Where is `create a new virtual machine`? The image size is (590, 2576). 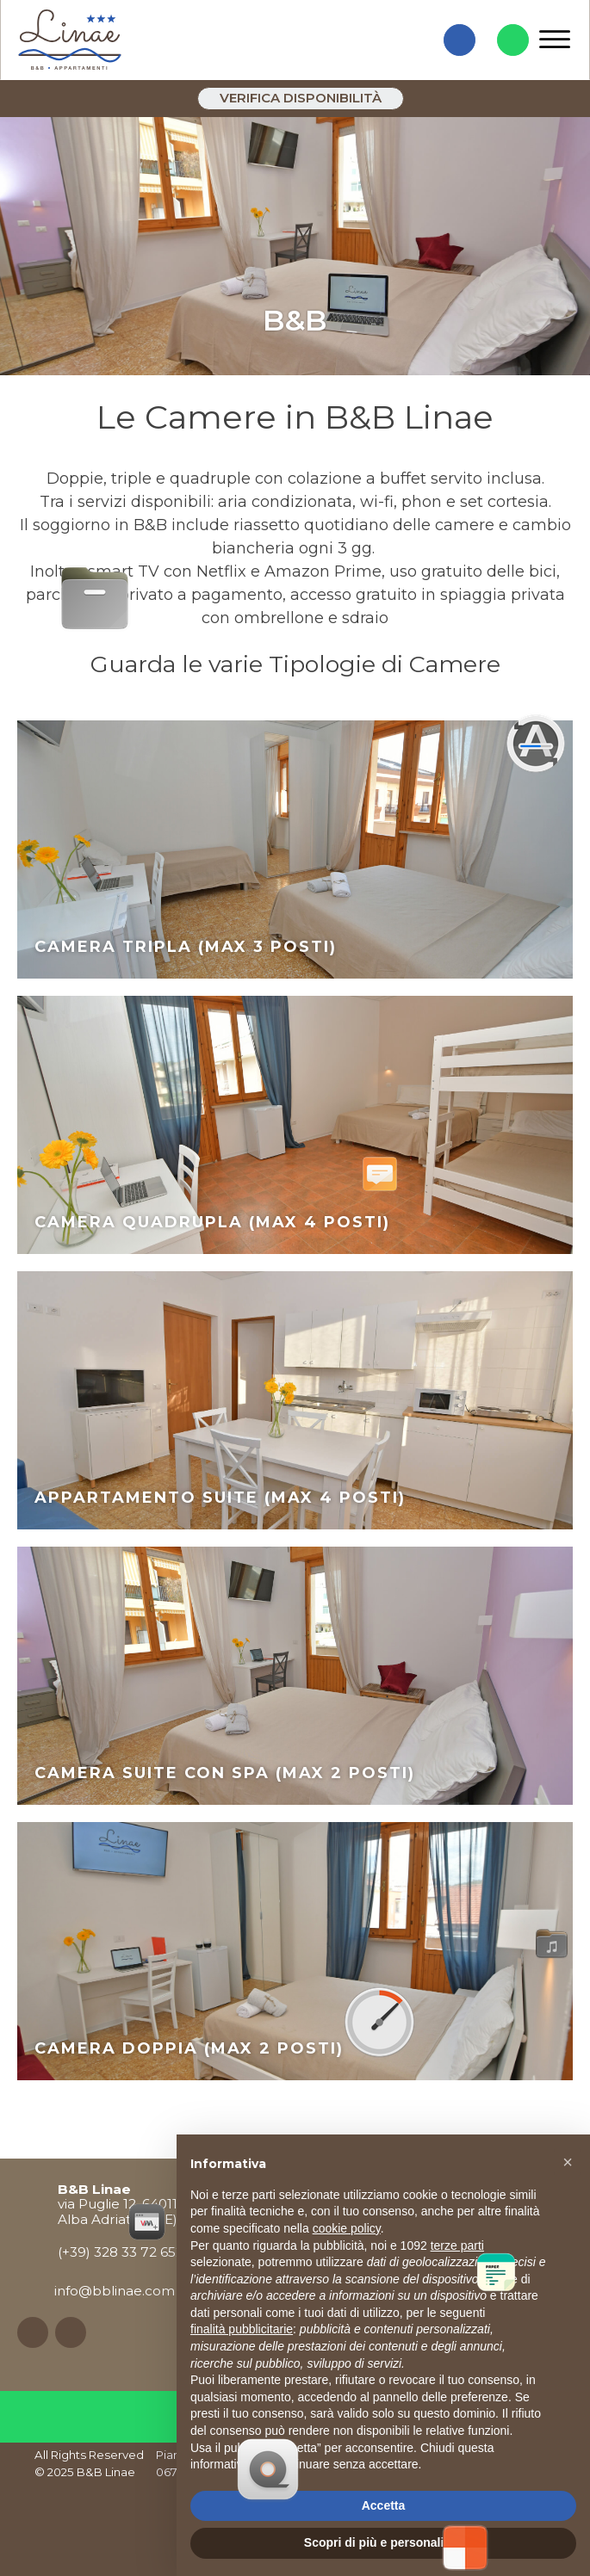 create a new virtual machine is located at coordinates (146, 2221).